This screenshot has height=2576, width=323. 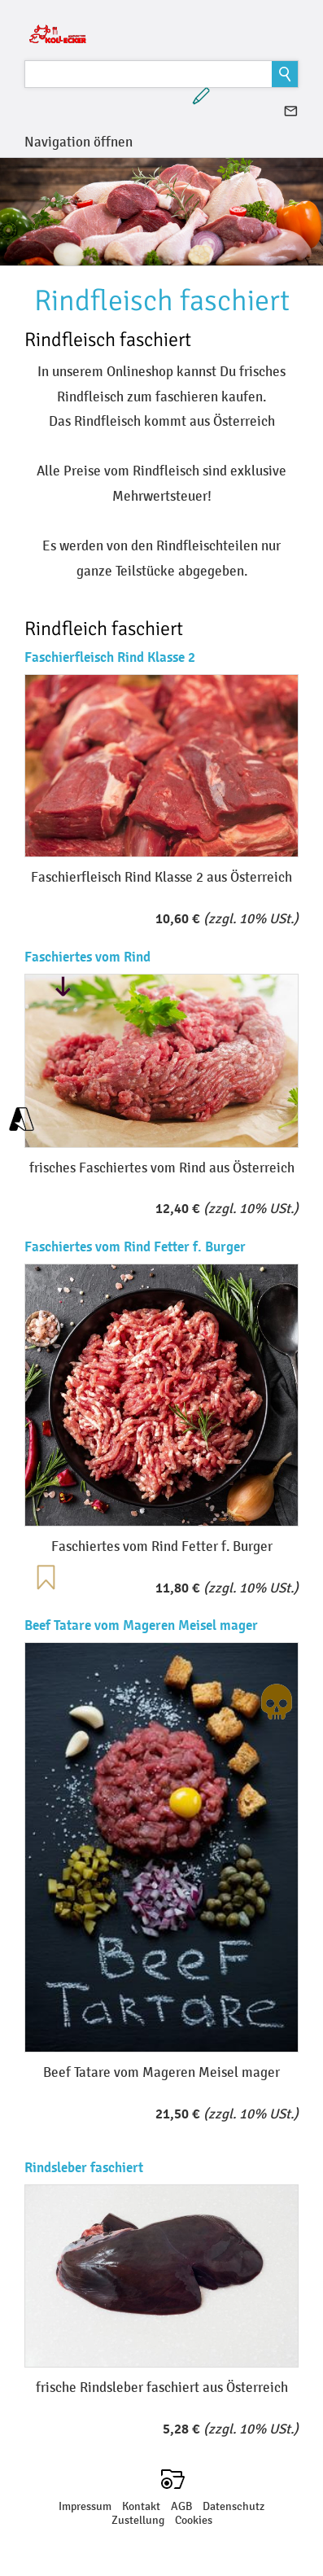 What do you see at coordinates (46, 1577) in the screenshot?
I see `bookmark this item for later` at bounding box center [46, 1577].